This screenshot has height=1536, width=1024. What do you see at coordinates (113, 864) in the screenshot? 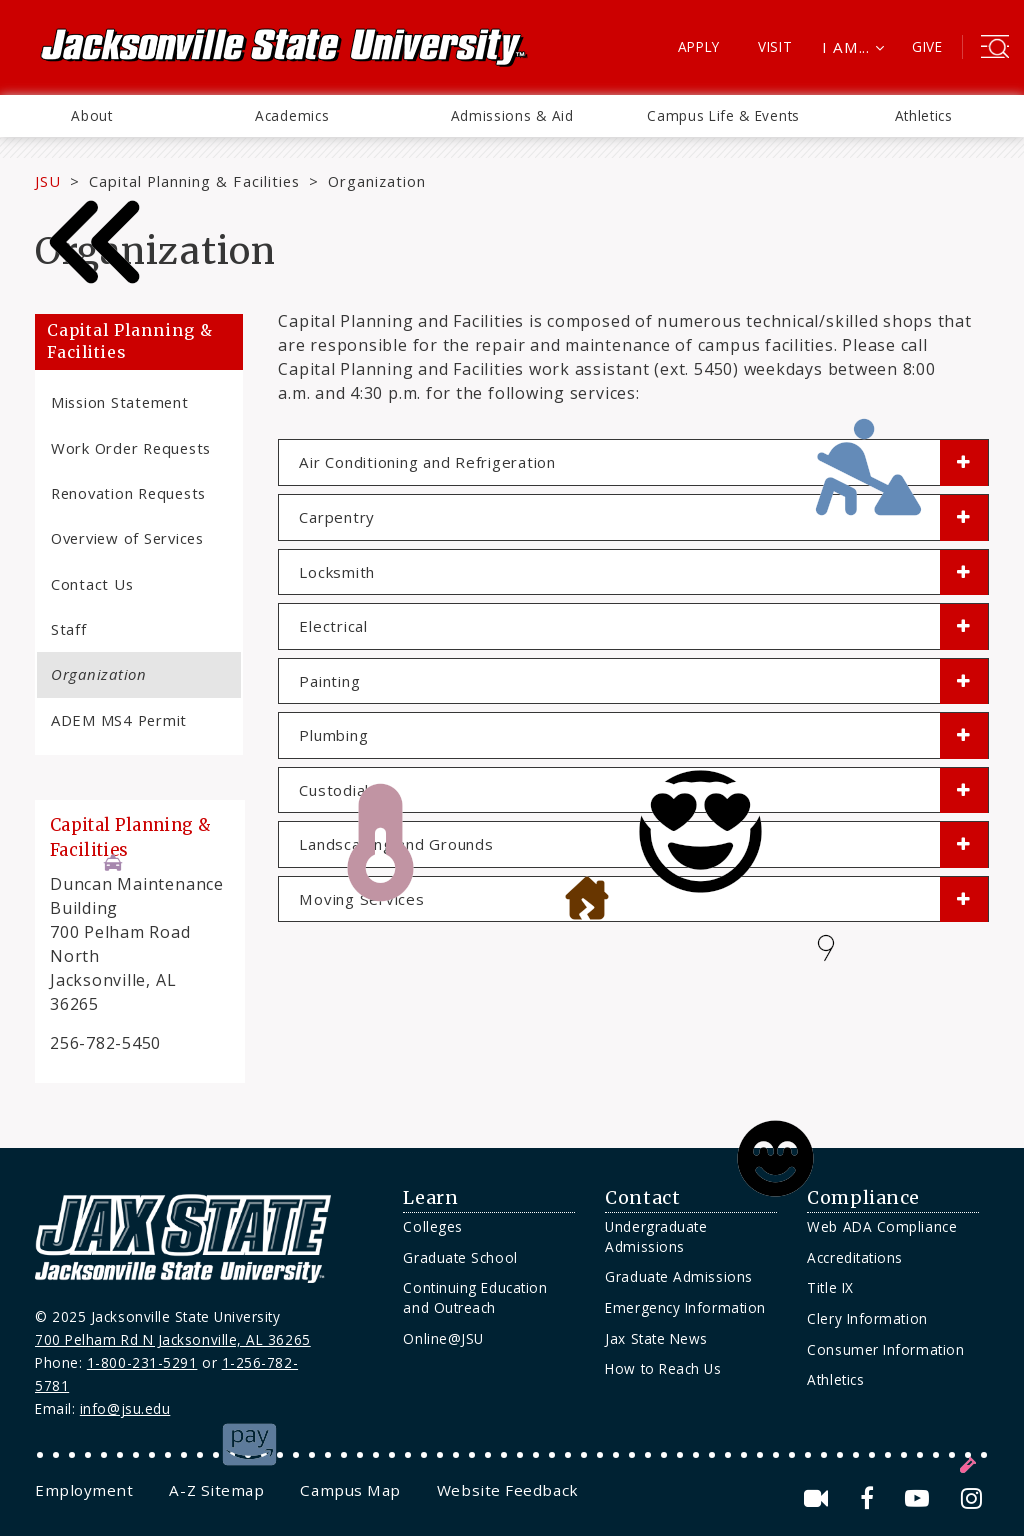
I see `request a taxi or ride service` at bounding box center [113, 864].